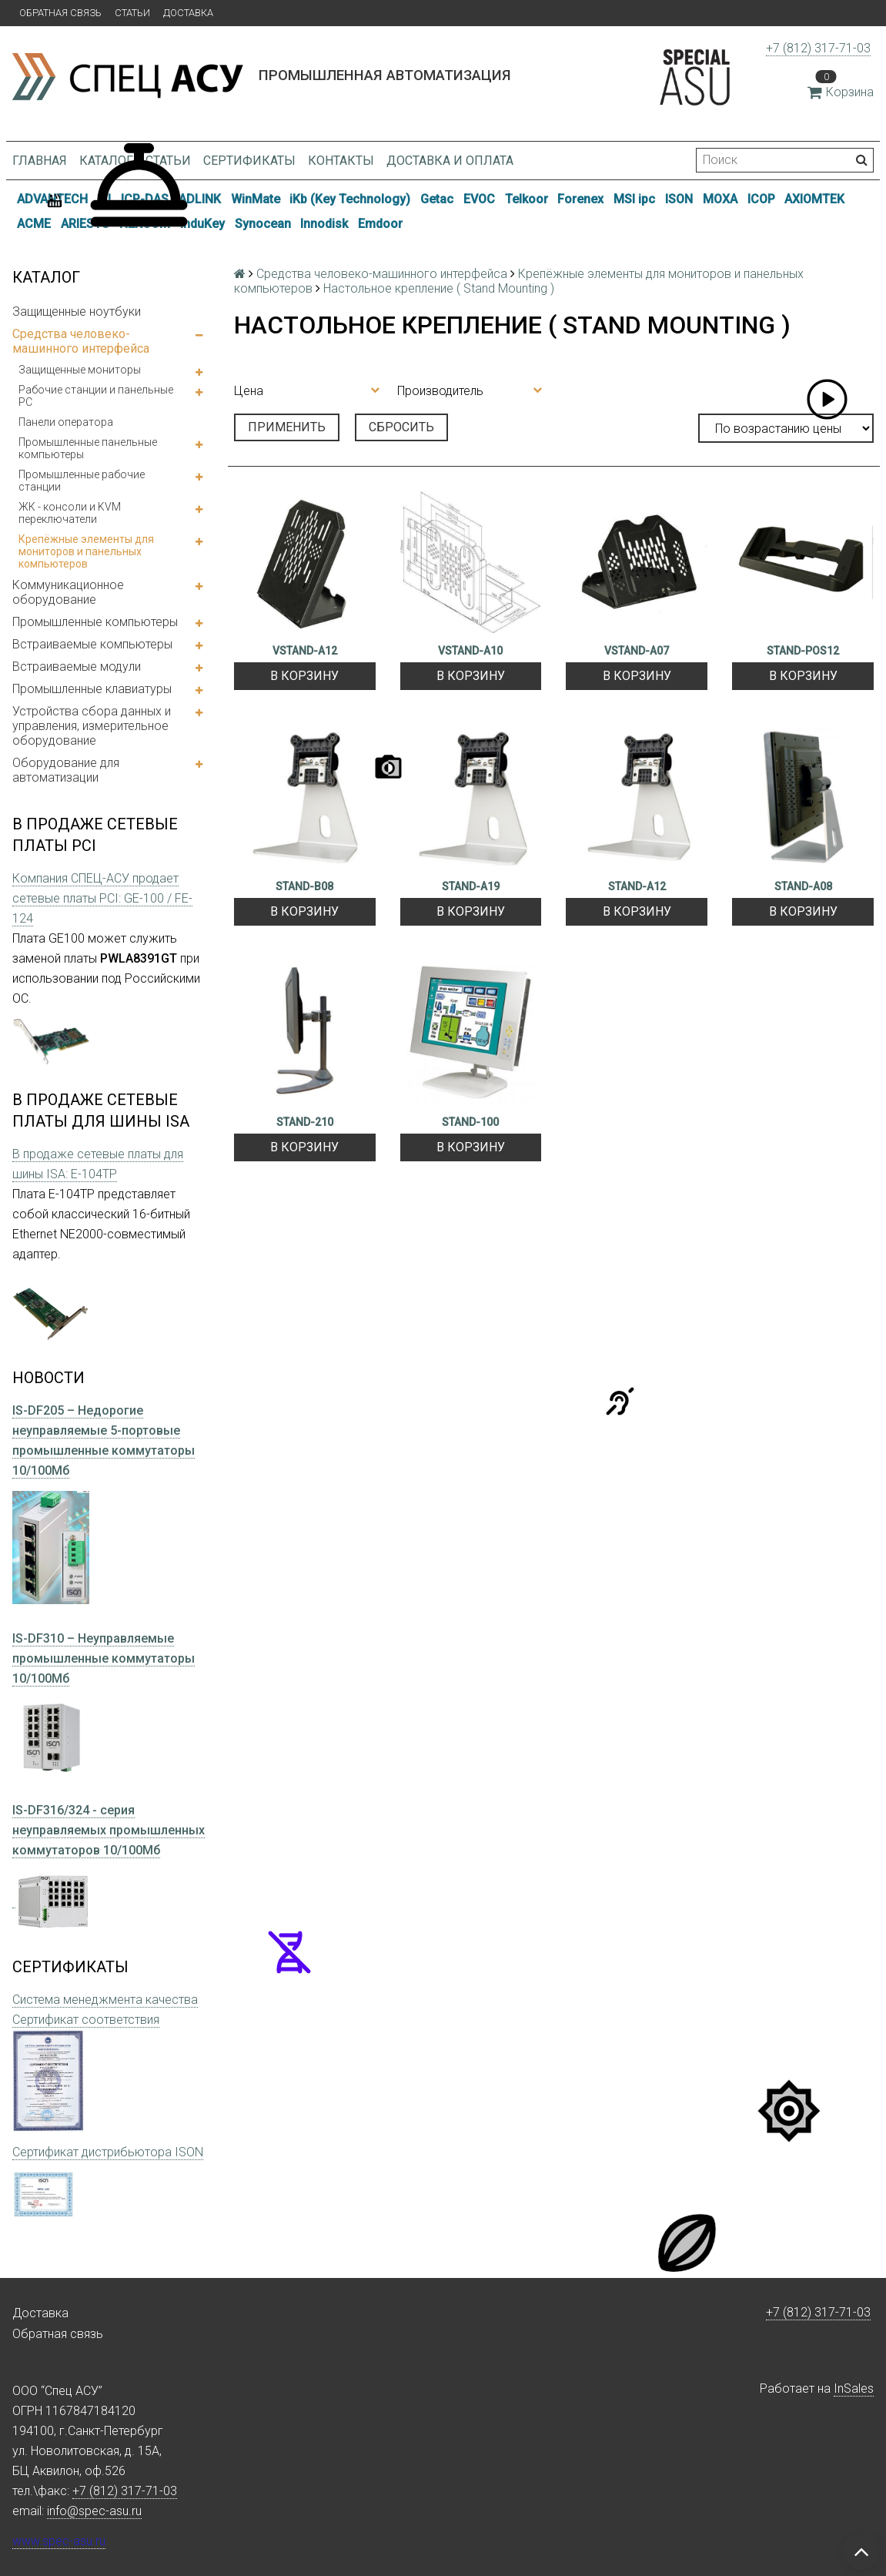  What do you see at coordinates (139, 188) in the screenshot?
I see `ring for service or assistance` at bounding box center [139, 188].